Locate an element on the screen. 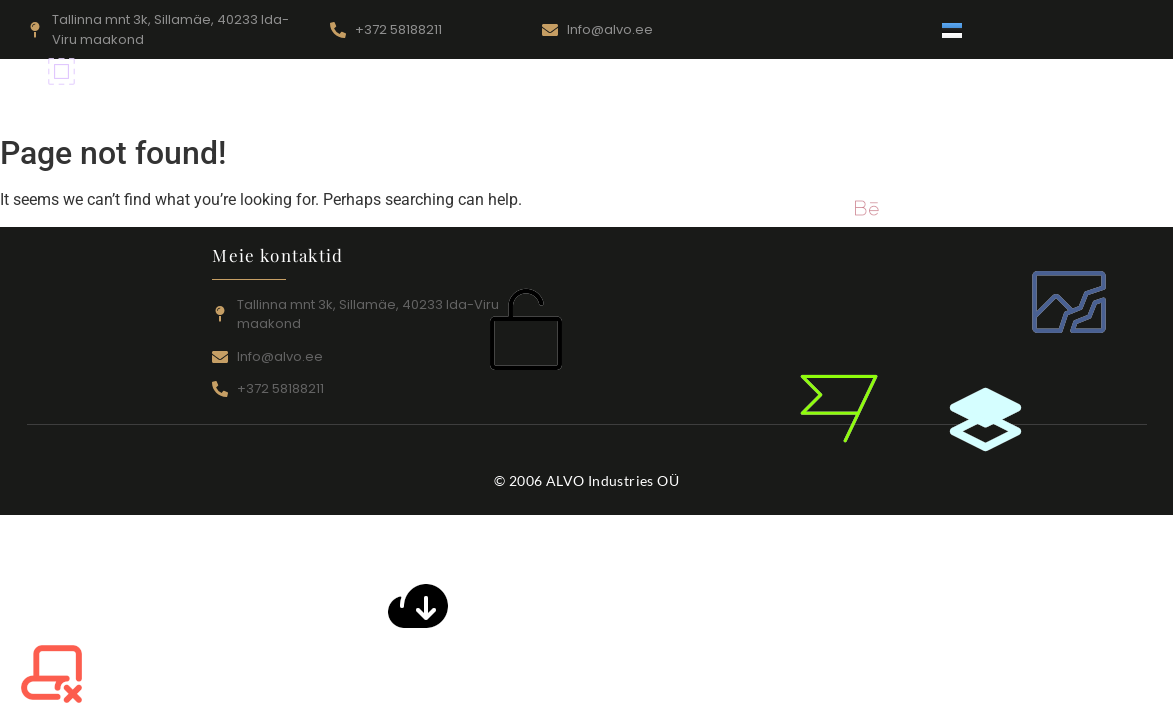 Image resolution: width=1173 pixels, height=720 pixels. select all items is located at coordinates (61, 71).